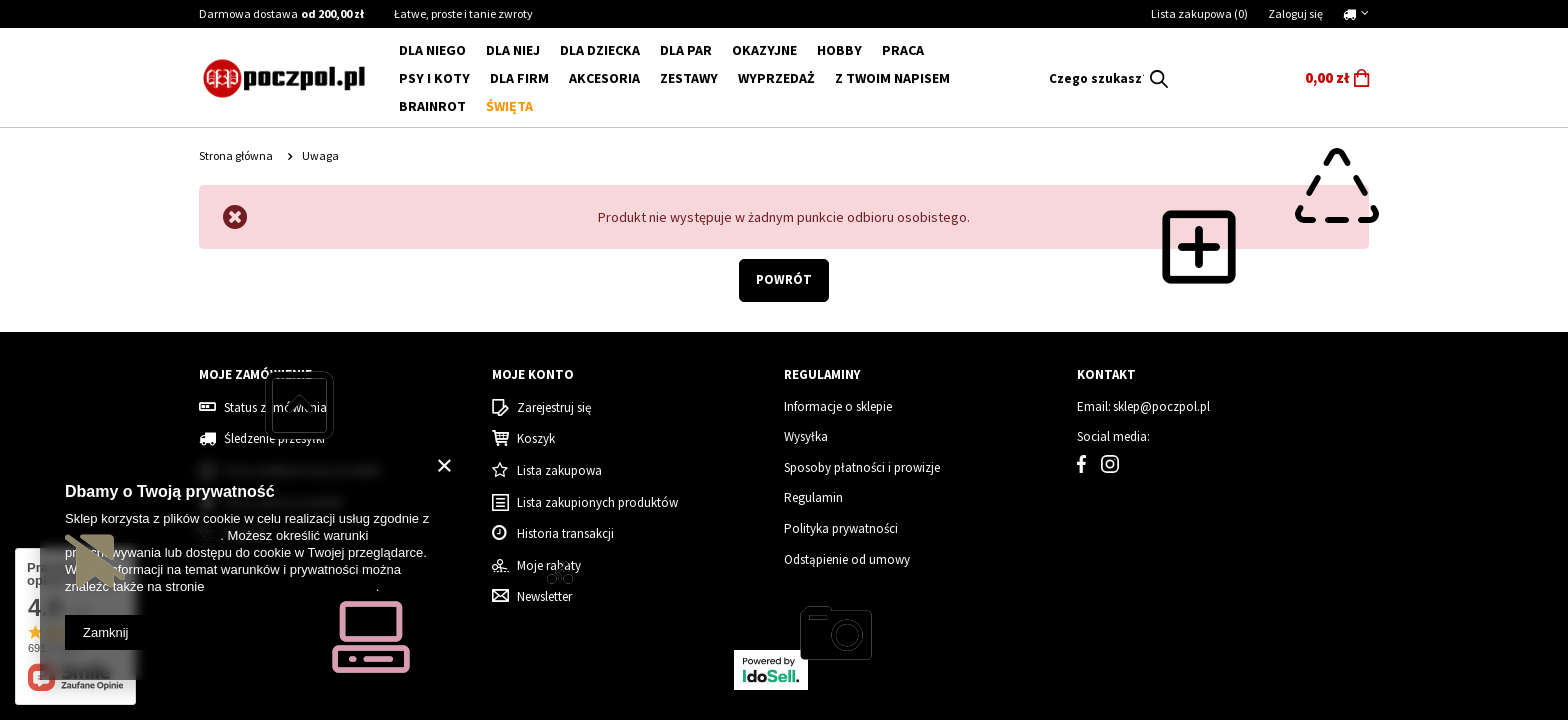 The height and width of the screenshot is (720, 1568). Describe the element at coordinates (371, 638) in the screenshot. I see `open github codespaces` at that location.